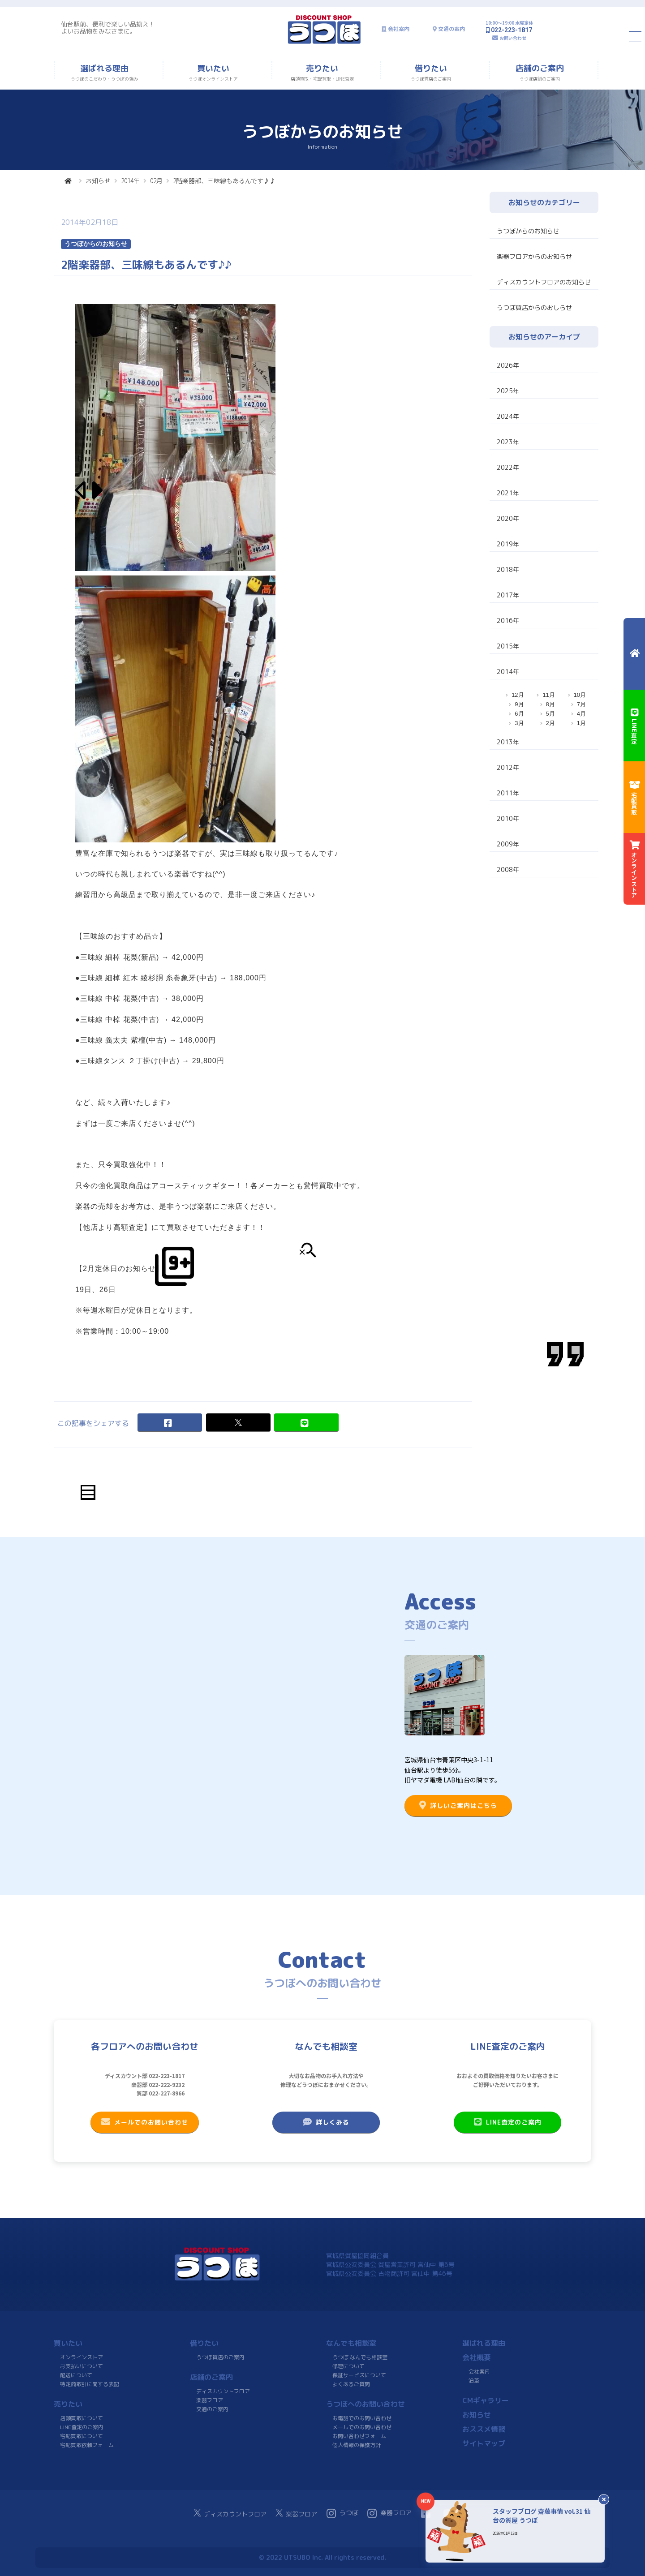 The height and width of the screenshot is (2576, 645). Describe the element at coordinates (89, 490) in the screenshot. I see `switch to the left panel or view` at that location.